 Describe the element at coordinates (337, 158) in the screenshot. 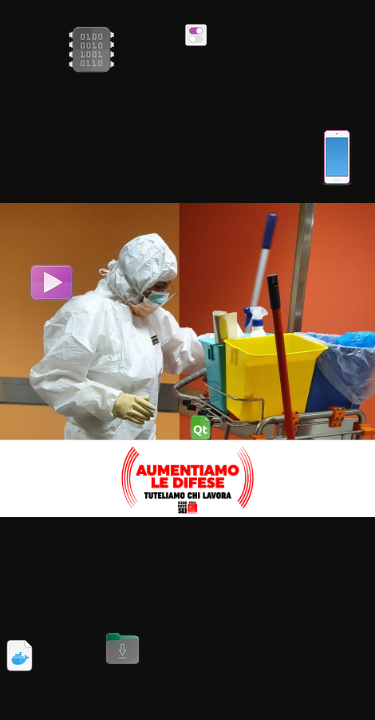

I see `iPod Touch device connected` at that location.